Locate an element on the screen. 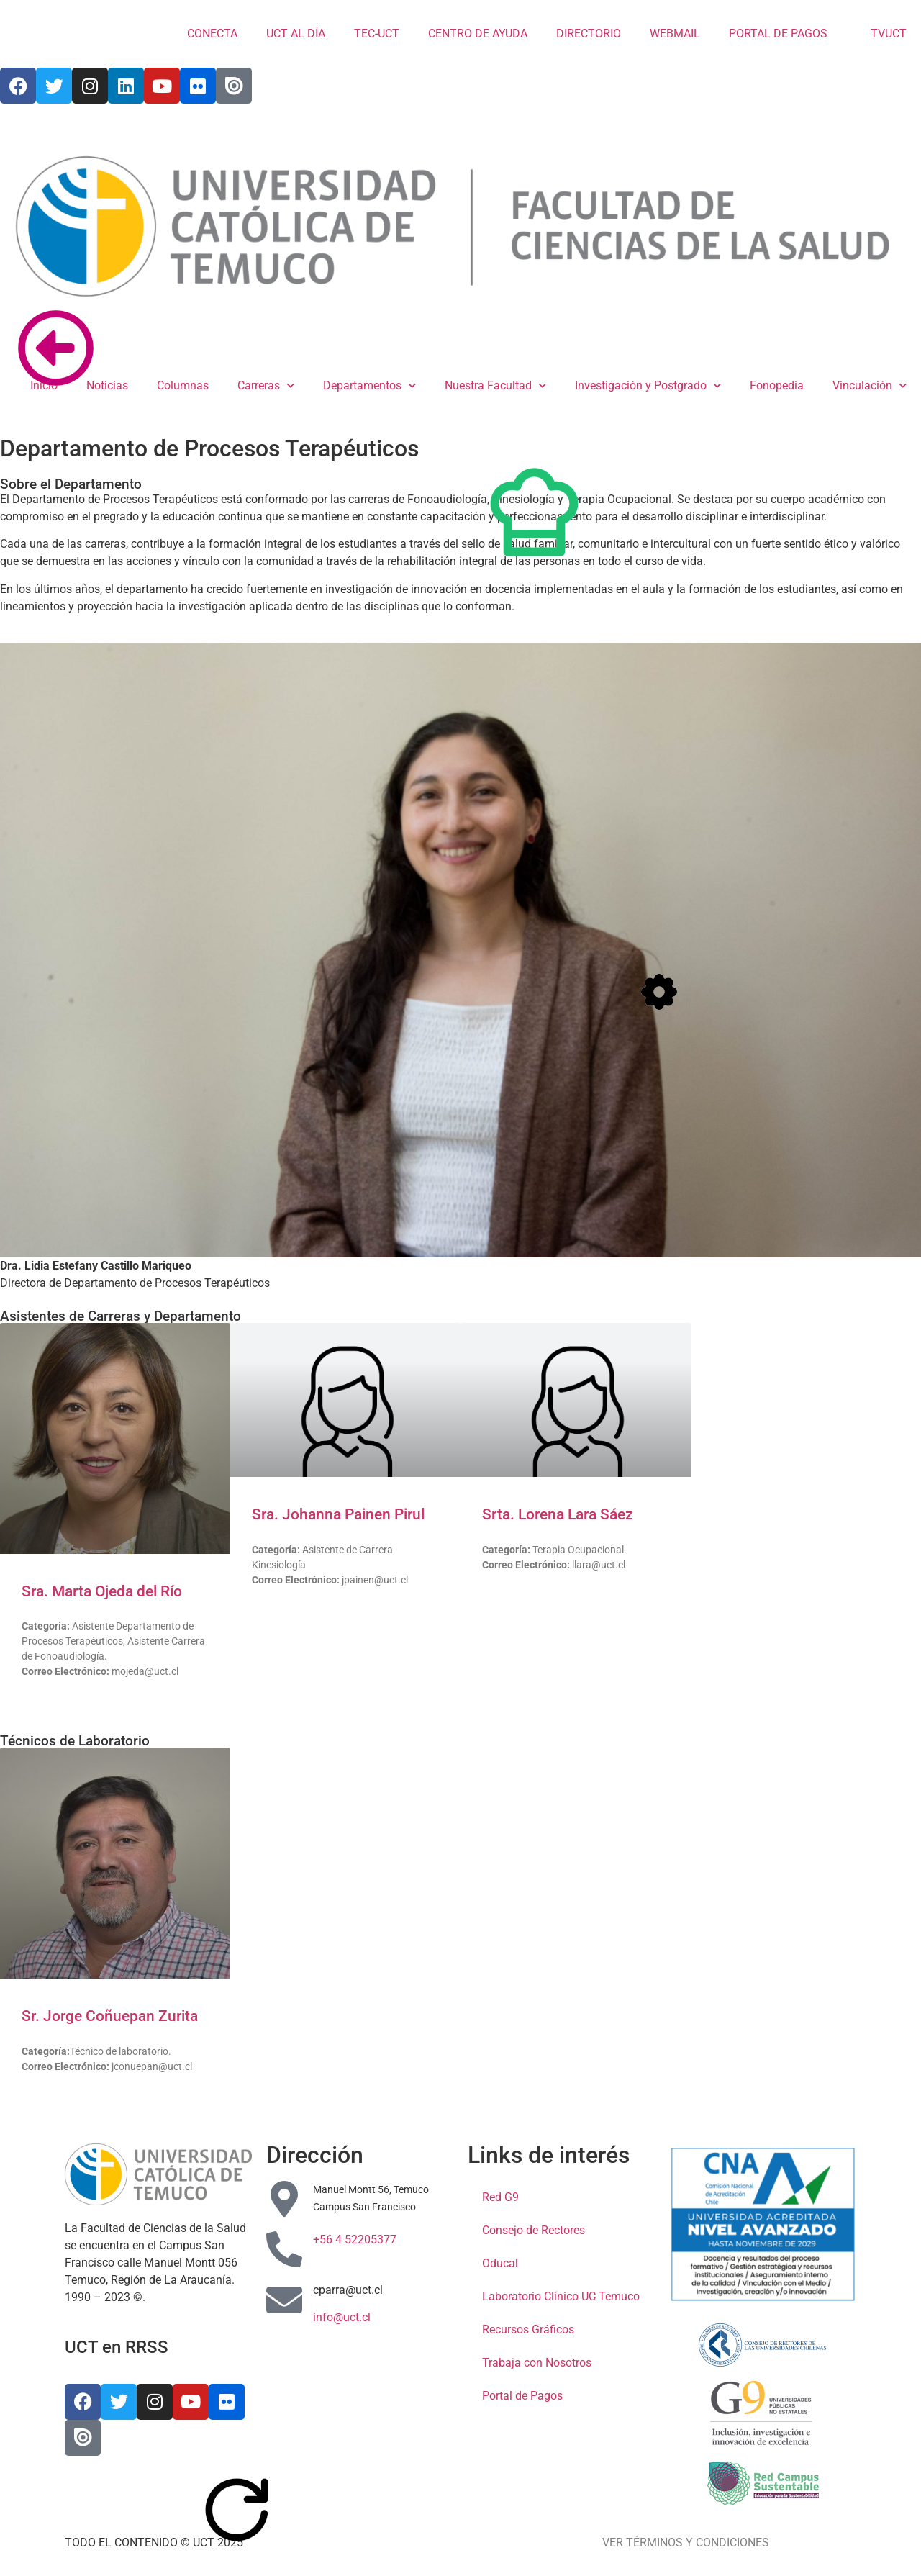  go back to the previous screen is located at coordinates (55, 348).